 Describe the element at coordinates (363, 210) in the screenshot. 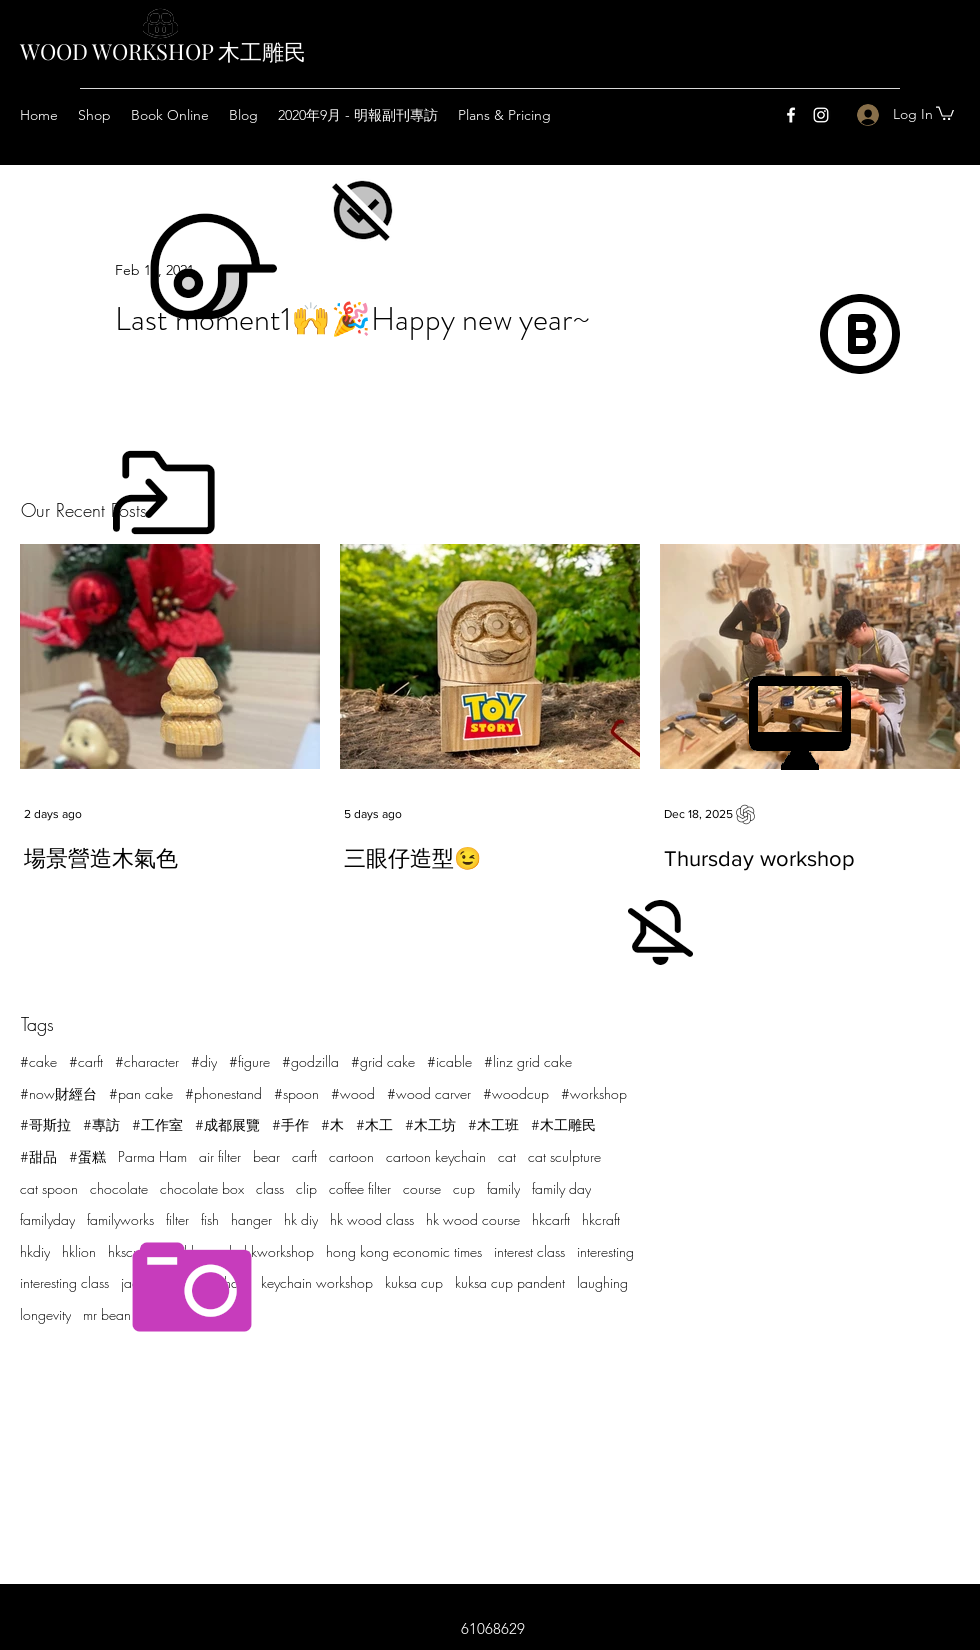

I see `indicates content has been unpublished` at that location.